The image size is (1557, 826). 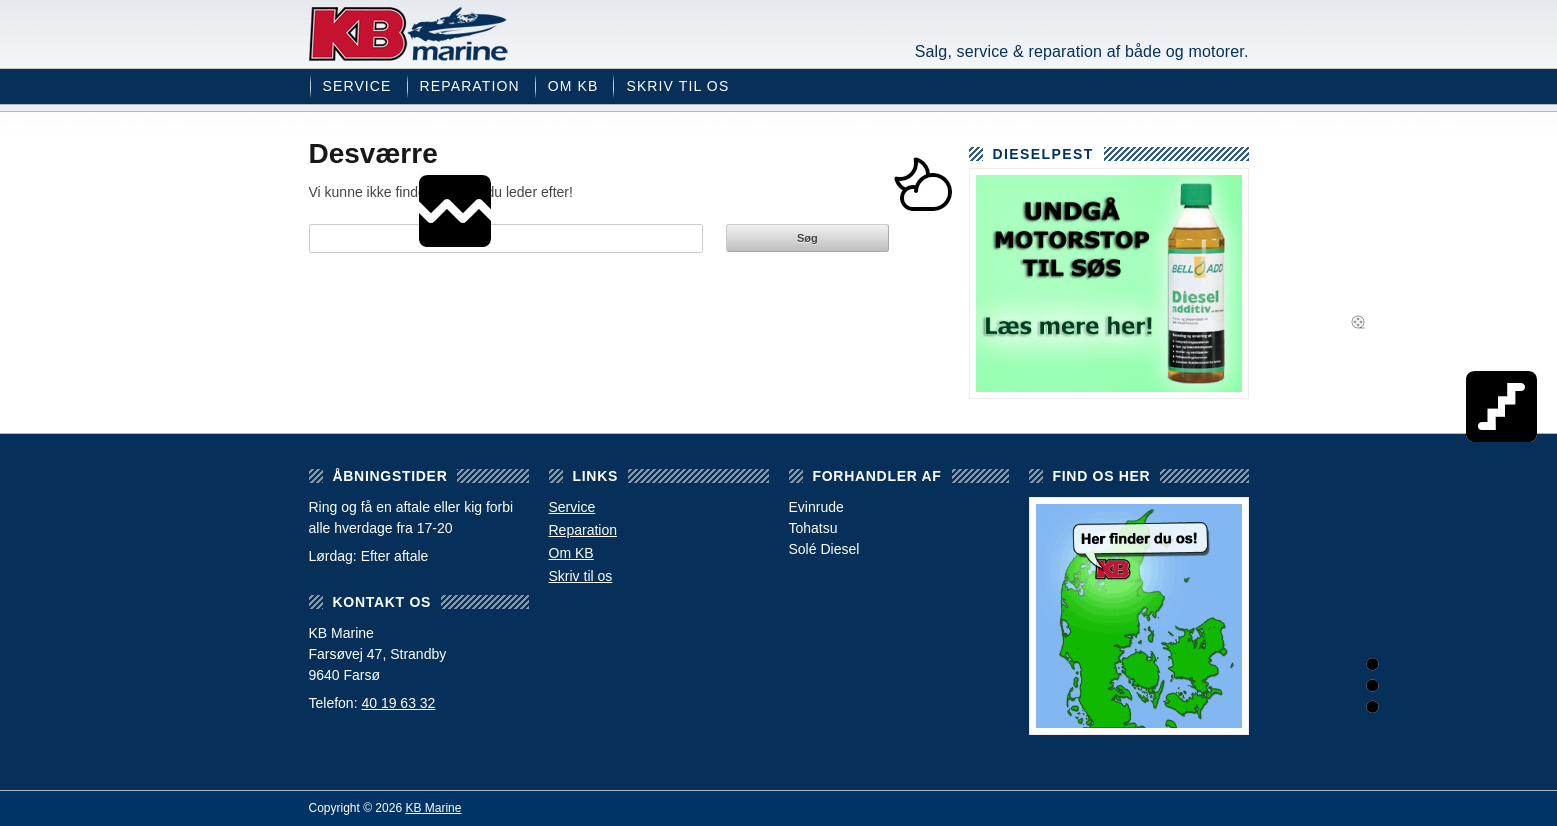 What do you see at coordinates (1372, 685) in the screenshot?
I see `open additional options menu` at bounding box center [1372, 685].